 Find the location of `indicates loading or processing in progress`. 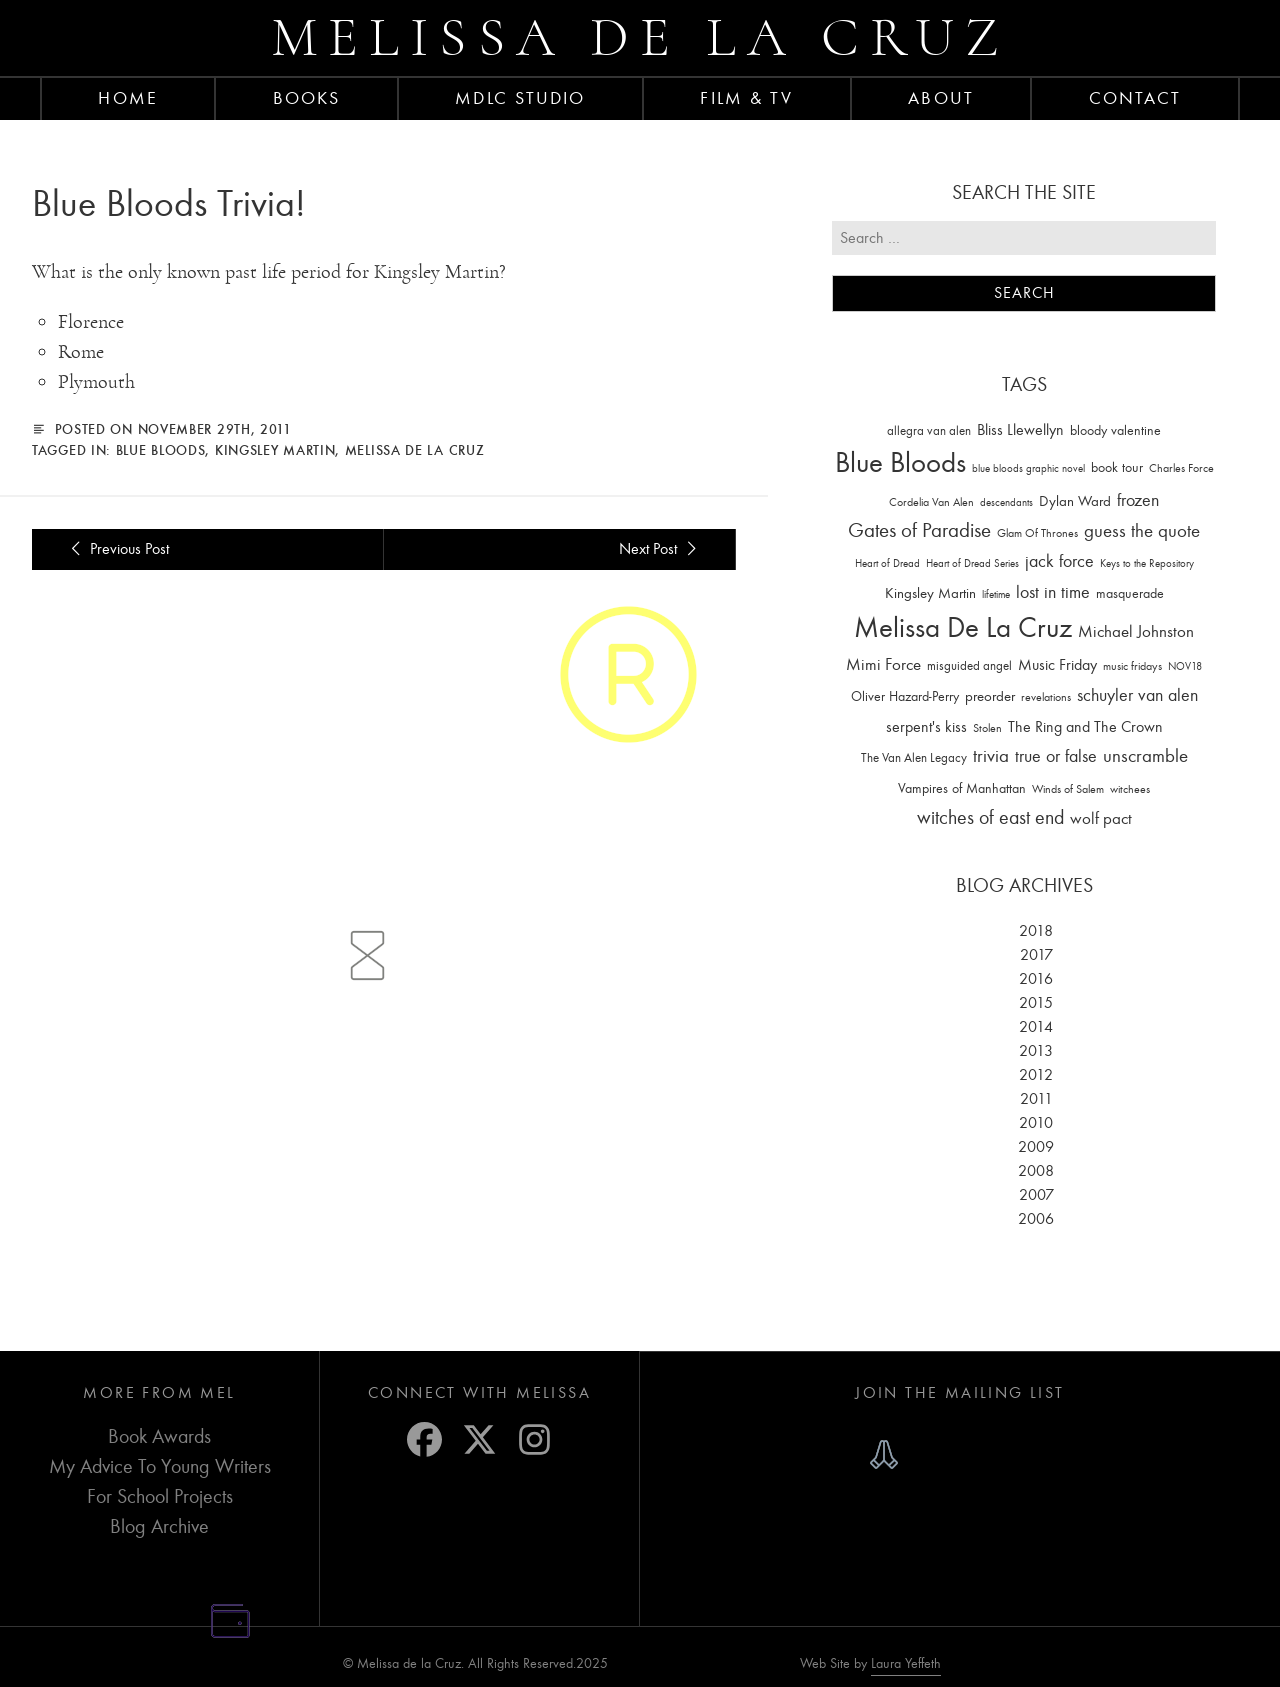

indicates loading or processing in progress is located at coordinates (367, 955).